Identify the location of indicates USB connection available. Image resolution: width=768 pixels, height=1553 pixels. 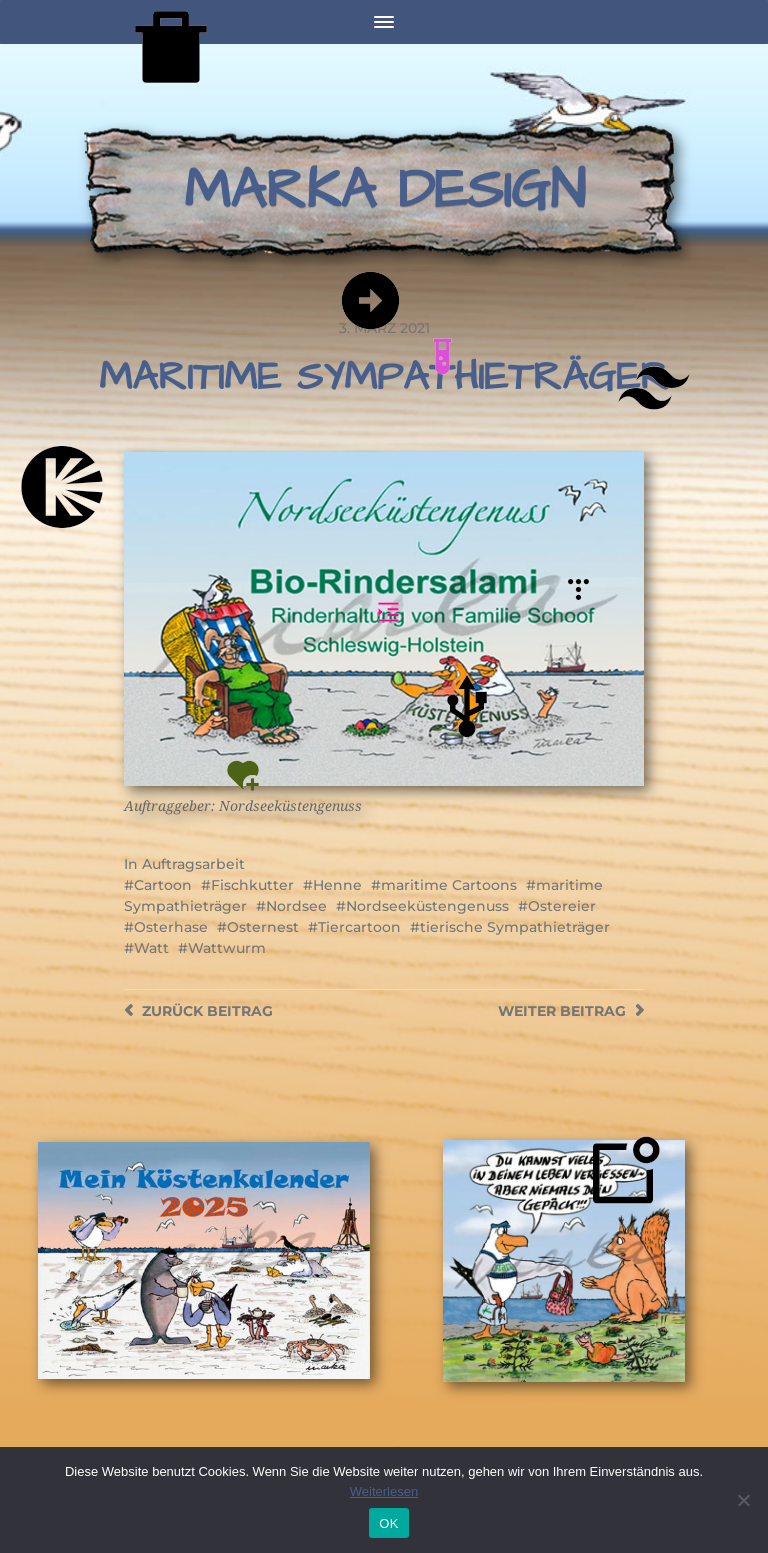
(467, 706).